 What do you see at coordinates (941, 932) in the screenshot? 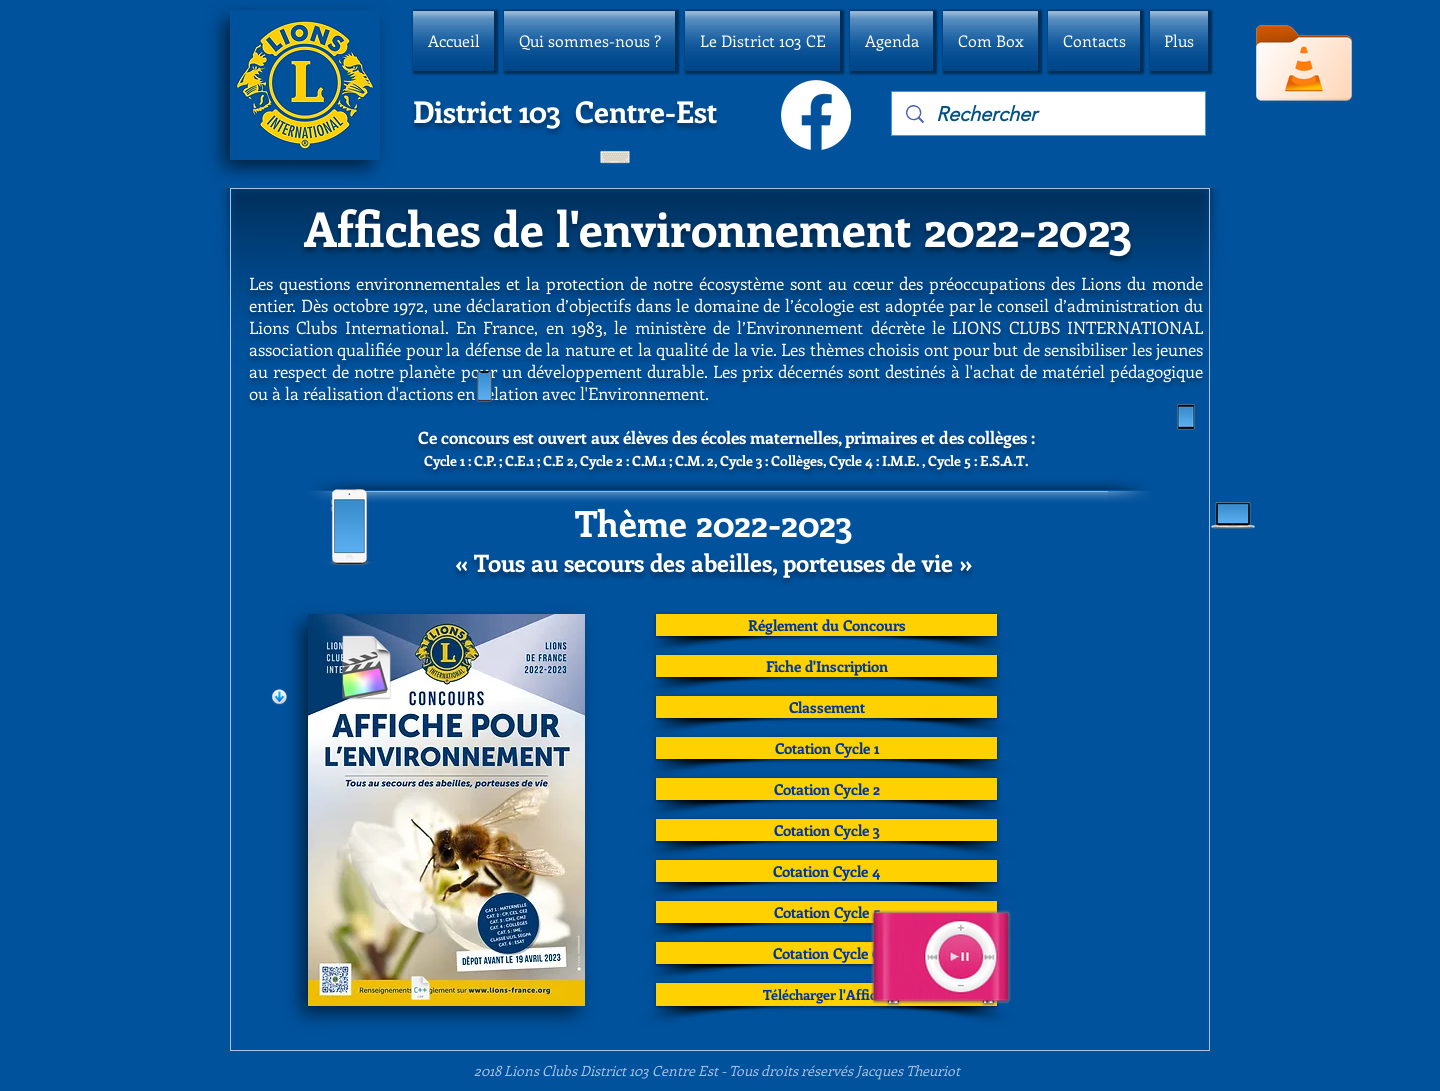
I see `pink iPod shuffle device icon` at bounding box center [941, 932].